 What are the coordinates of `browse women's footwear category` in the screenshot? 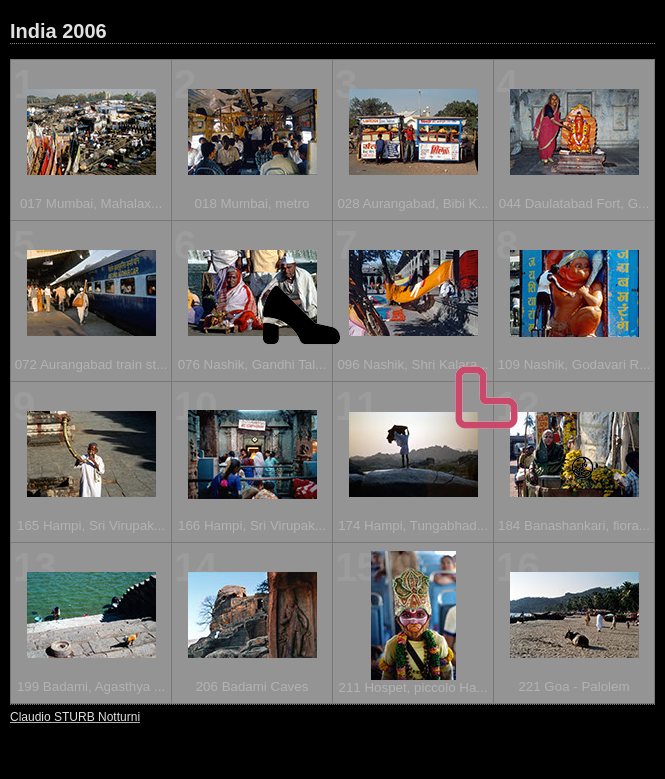 It's located at (297, 317).